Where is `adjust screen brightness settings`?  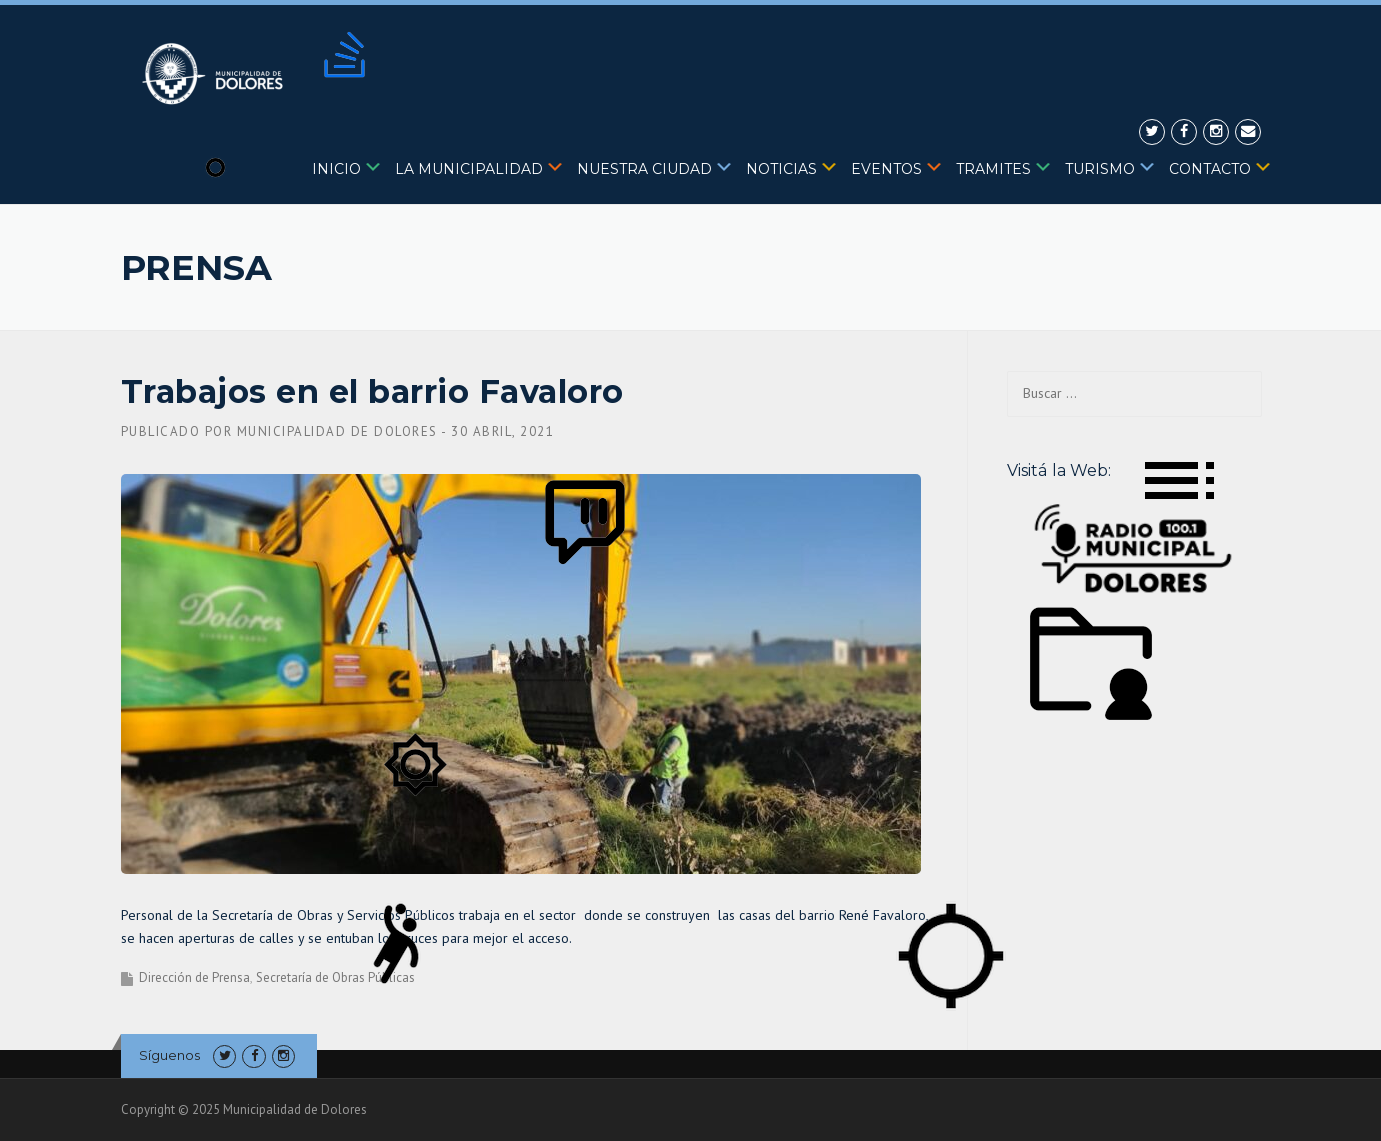 adjust screen brightness settings is located at coordinates (415, 764).